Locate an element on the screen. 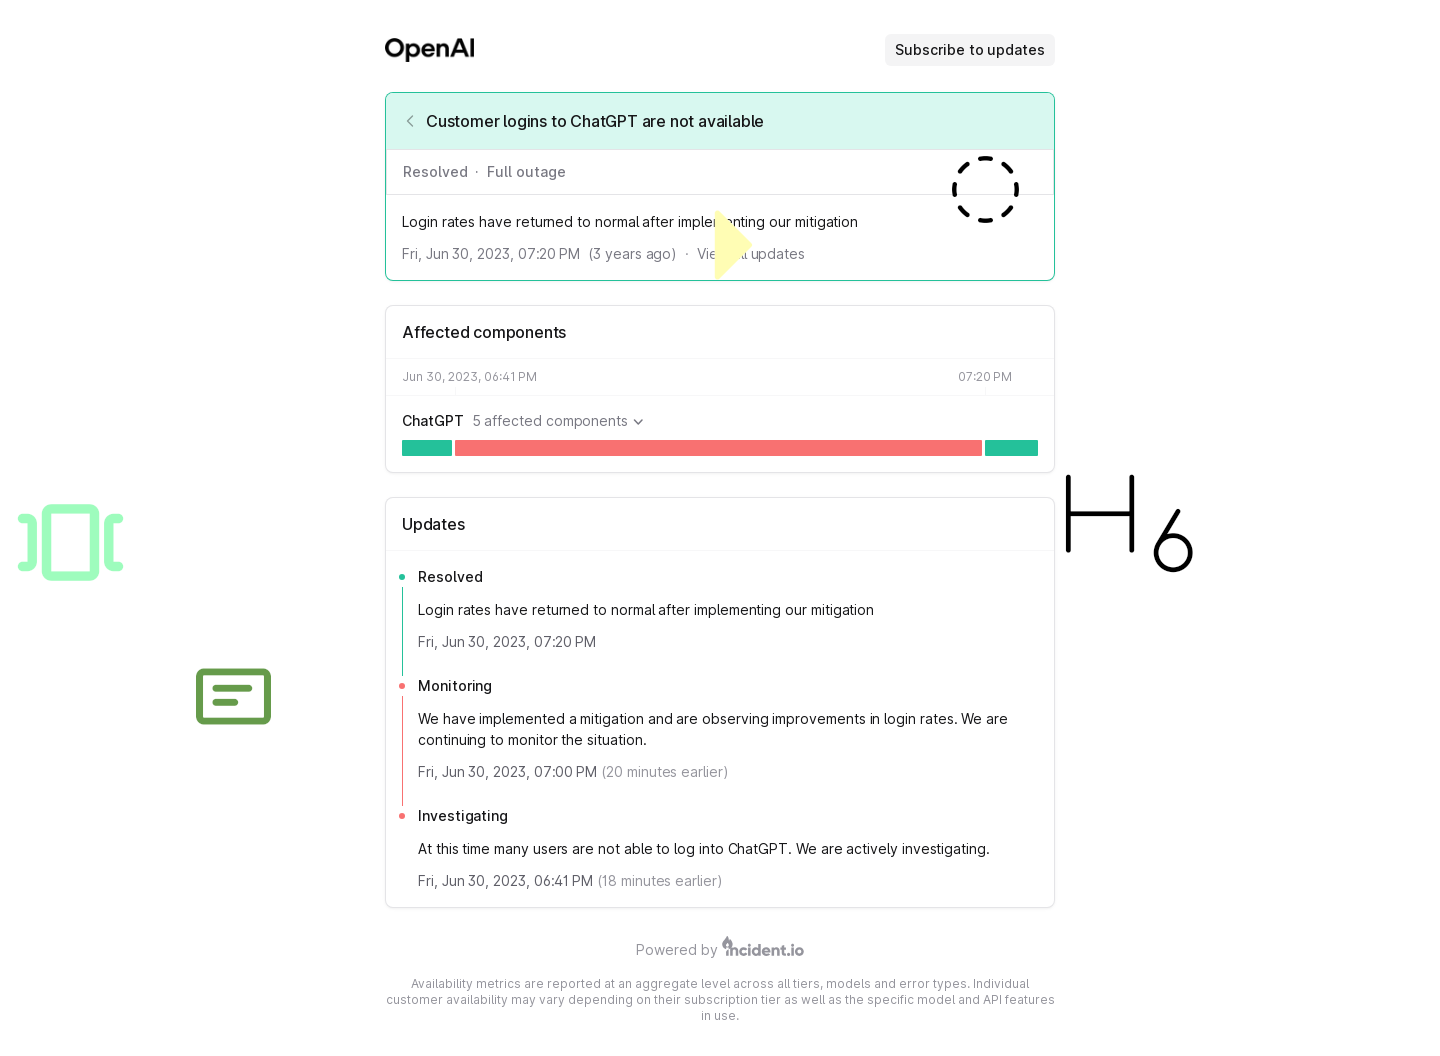 This screenshot has height=1056, width=1440. navigate through a horizontal image carousel is located at coordinates (70, 542).